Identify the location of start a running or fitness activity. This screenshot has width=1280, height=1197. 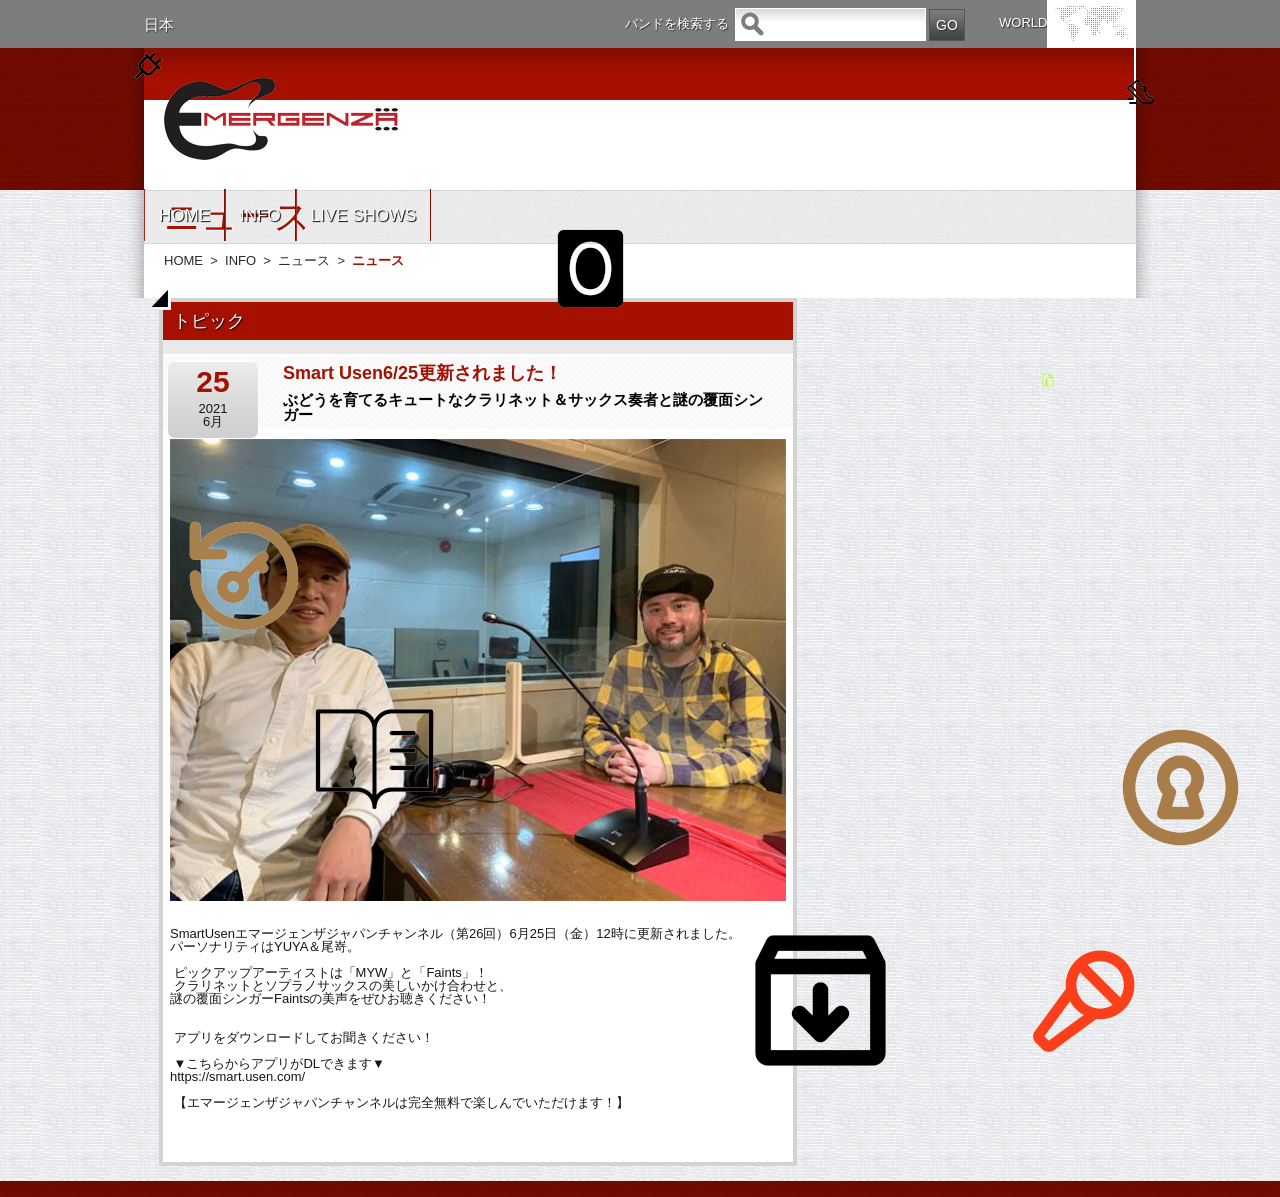
(1140, 93).